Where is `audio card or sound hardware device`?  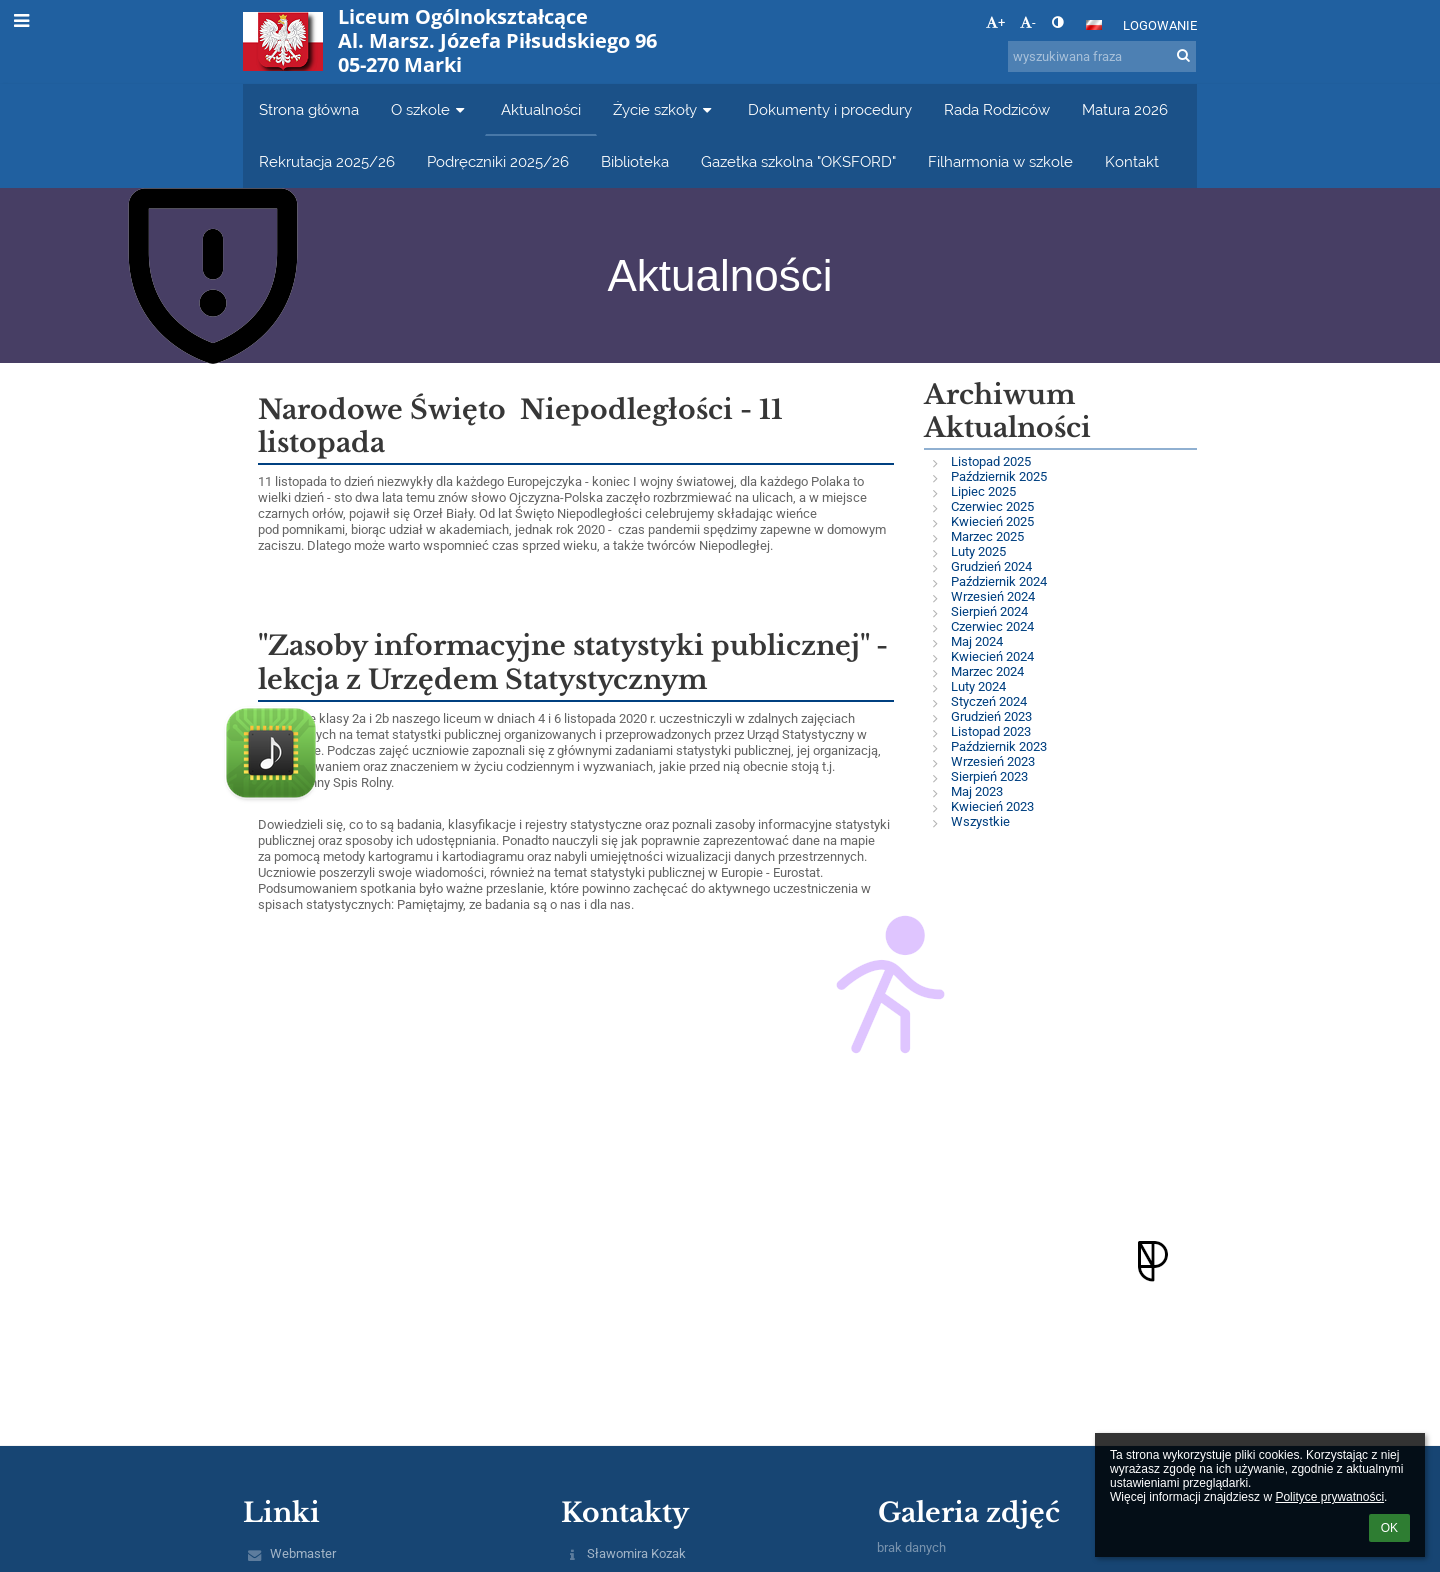 audio card or sound hardware device is located at coordinates (271, 753).